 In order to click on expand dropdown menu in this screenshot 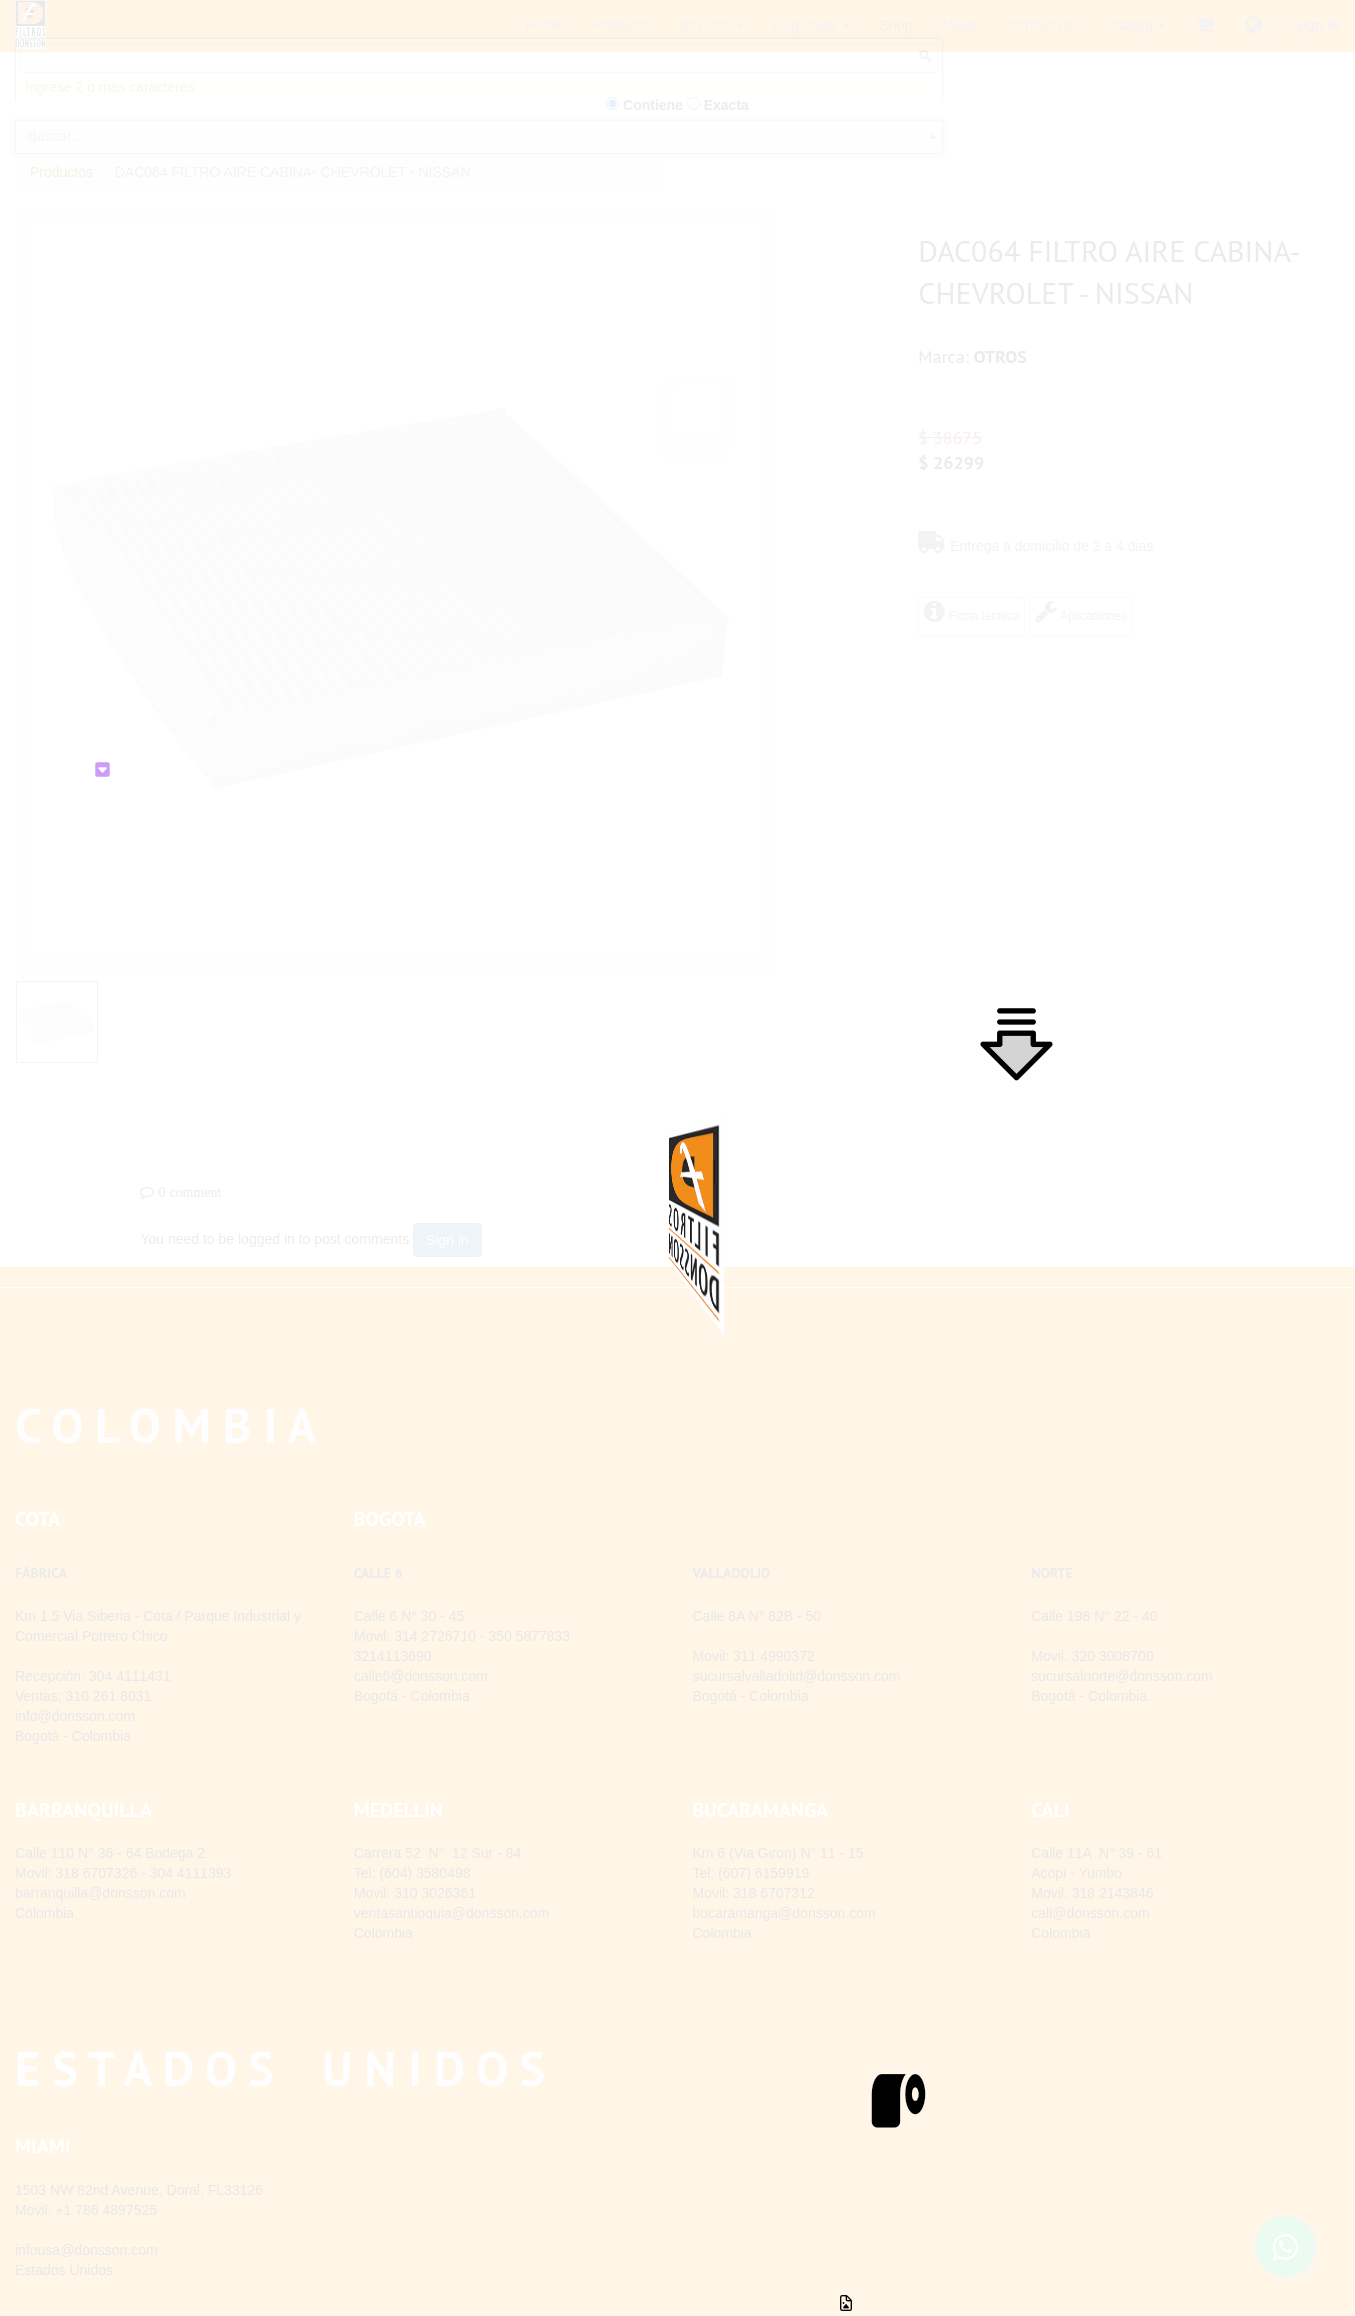, I will do `click(102, 769)`.